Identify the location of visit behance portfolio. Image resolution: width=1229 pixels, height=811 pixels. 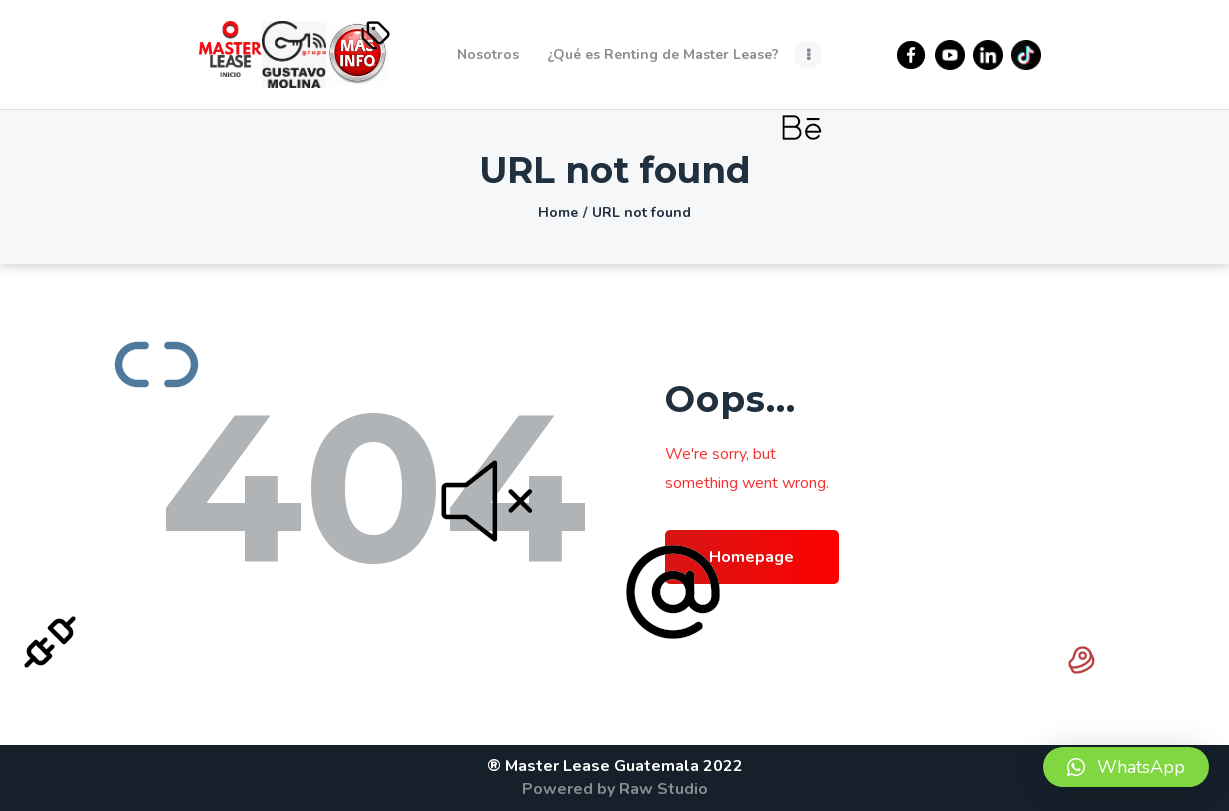
(800, 127).